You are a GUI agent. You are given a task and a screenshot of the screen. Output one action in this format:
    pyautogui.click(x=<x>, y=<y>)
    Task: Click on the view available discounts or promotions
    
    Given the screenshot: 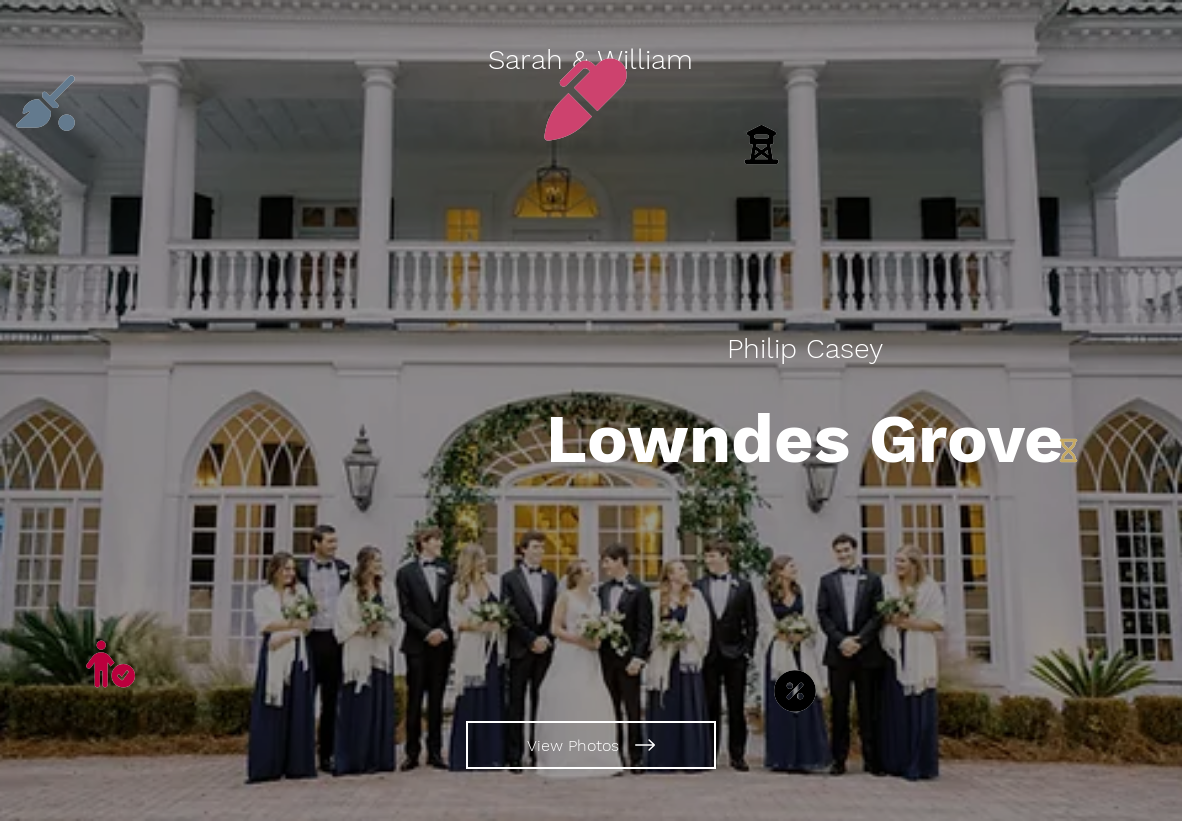 What is the action you would take?
    pyautogui.click(x=795, y=691)
    